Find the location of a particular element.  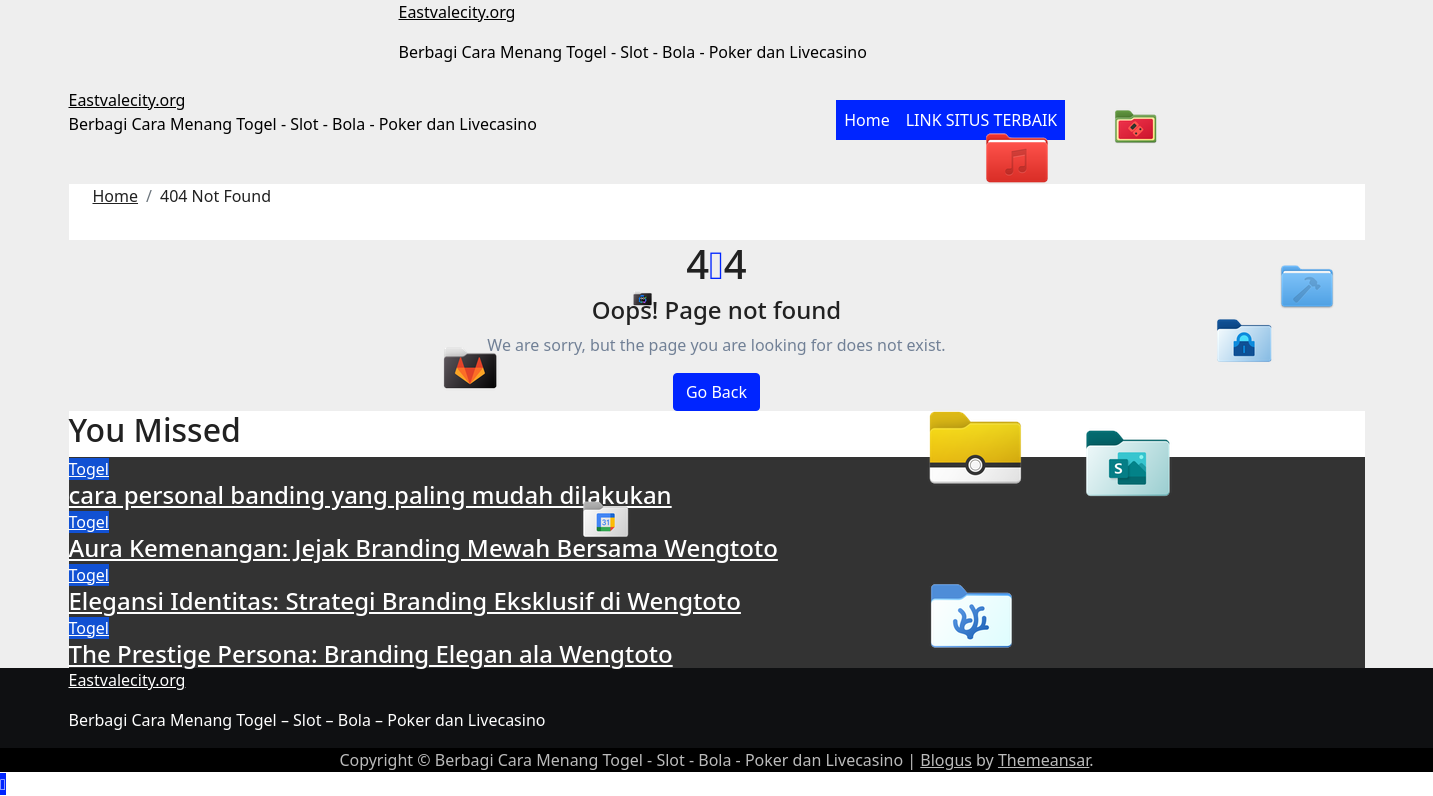

access microsoft intune company portal managed files is located at coordinates (1244, 342).